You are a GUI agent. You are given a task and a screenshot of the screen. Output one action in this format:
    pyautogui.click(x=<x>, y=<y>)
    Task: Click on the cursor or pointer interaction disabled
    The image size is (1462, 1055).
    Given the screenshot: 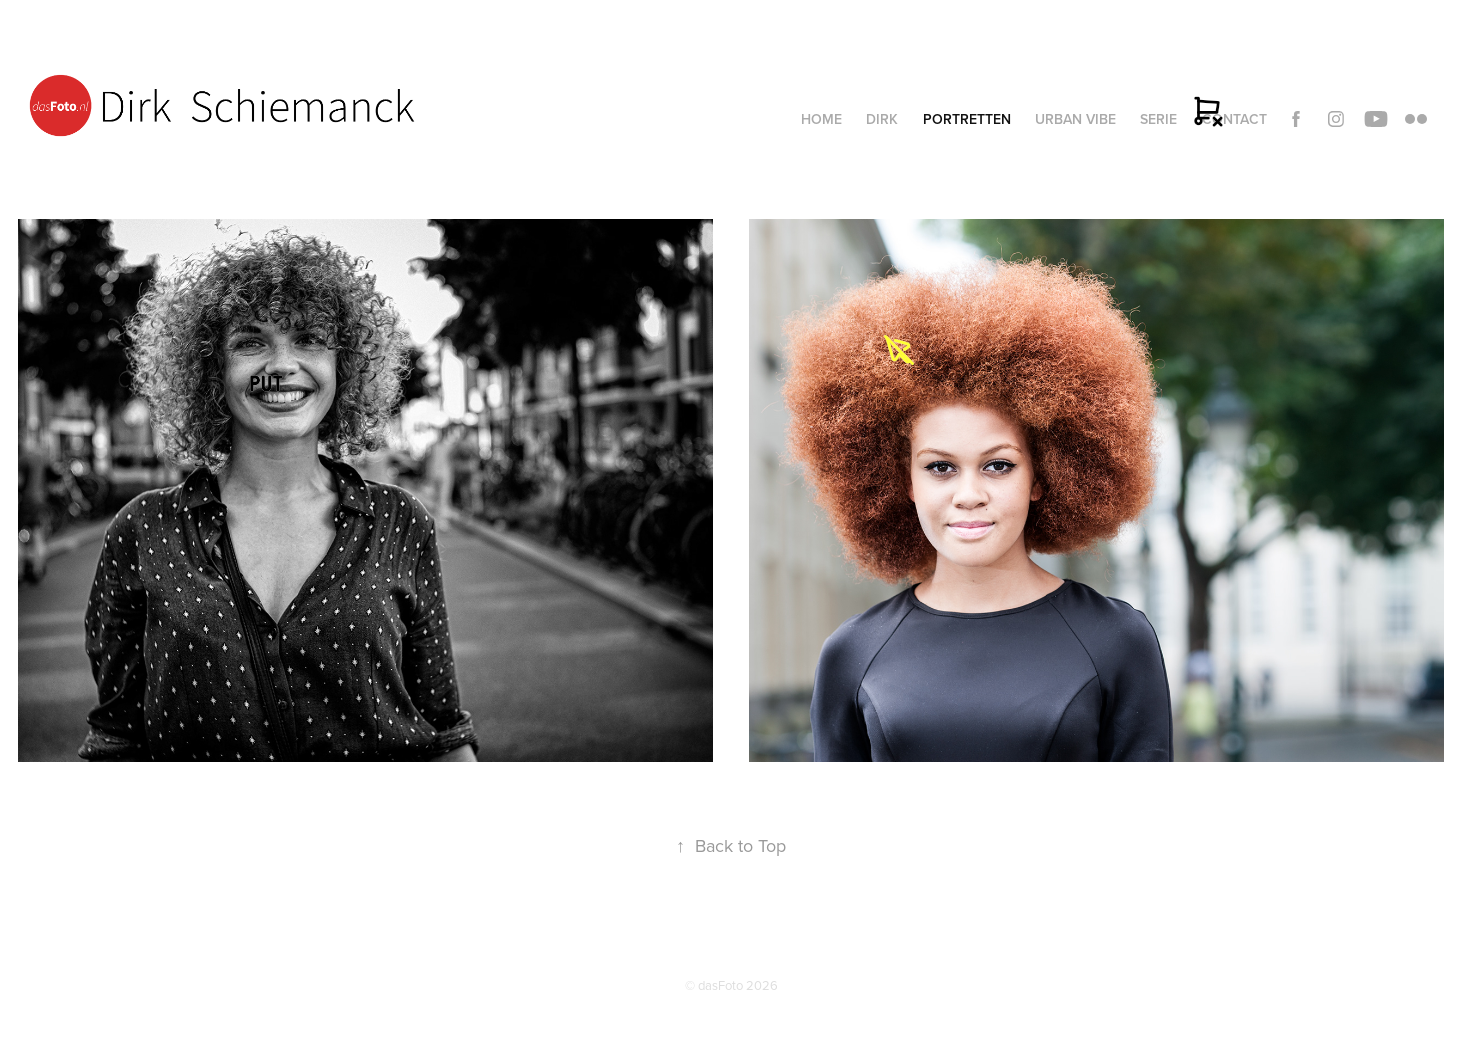 What is the action you would take?
    pyautogui.click(x=899, y=350)
    